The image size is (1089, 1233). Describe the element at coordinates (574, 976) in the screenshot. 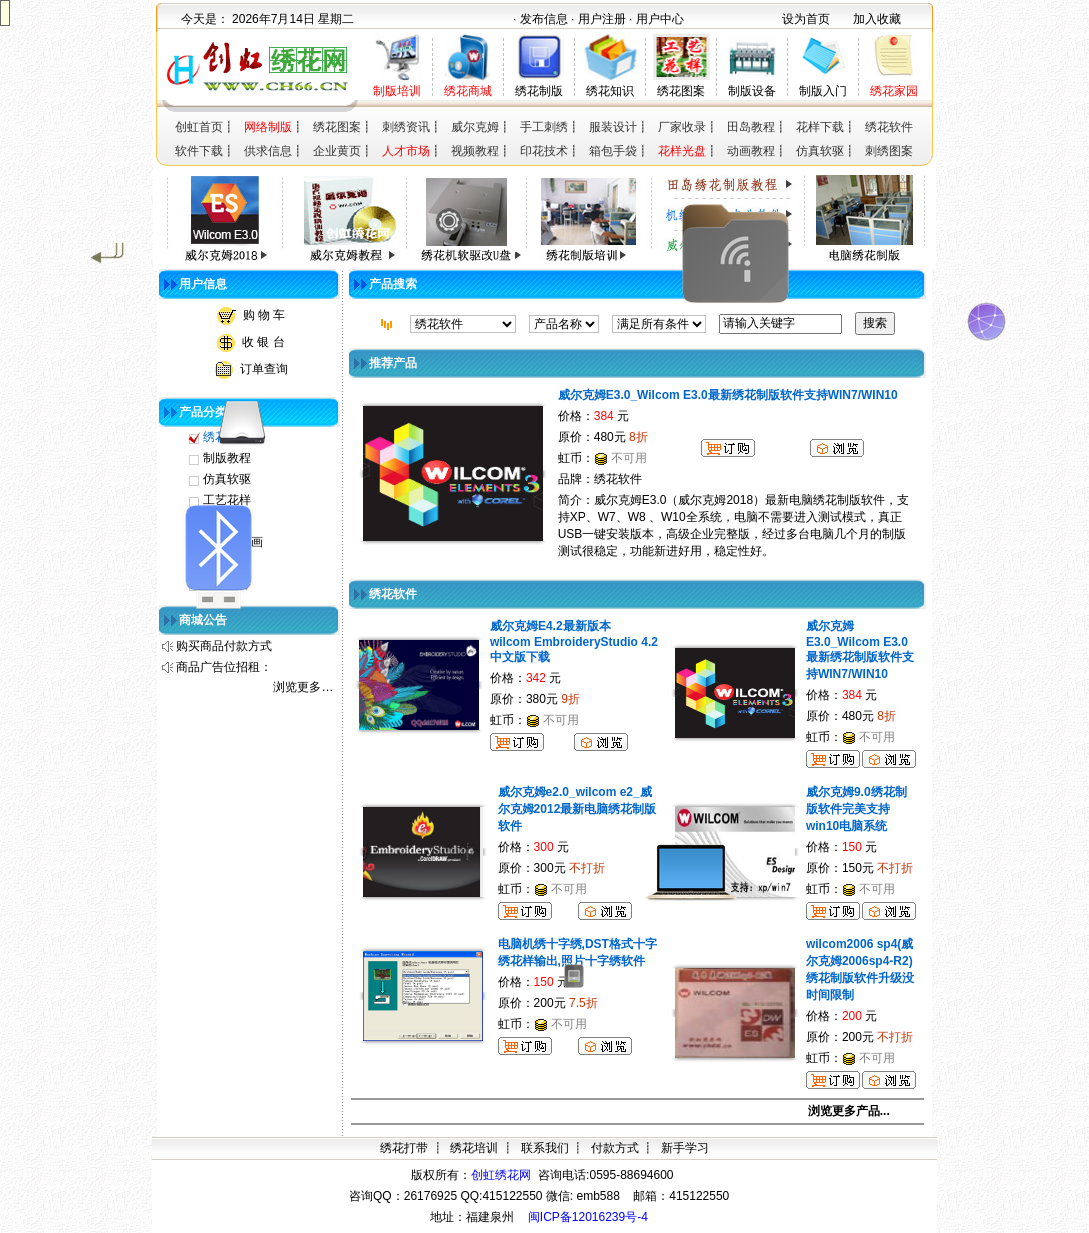

I see `a ROM file or cartridge-based game image` at that location.